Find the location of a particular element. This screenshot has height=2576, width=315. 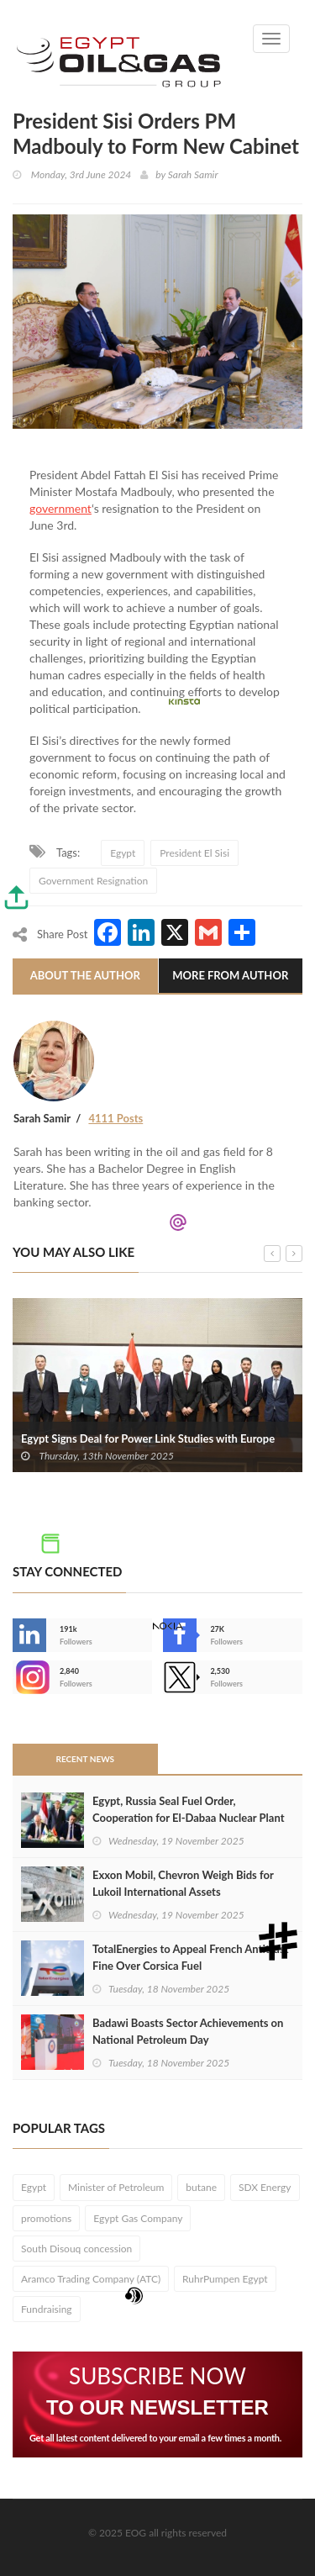

Kinsta web hosting service logo is located at coordinates (184, 701).